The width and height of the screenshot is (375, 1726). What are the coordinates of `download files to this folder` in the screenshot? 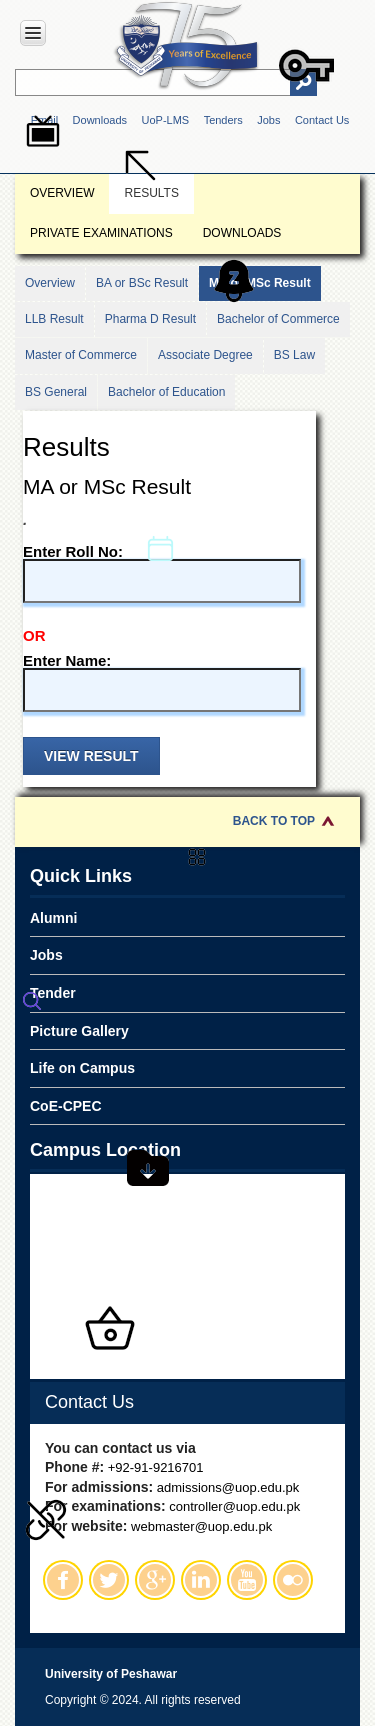 It's located at (148, 1168).